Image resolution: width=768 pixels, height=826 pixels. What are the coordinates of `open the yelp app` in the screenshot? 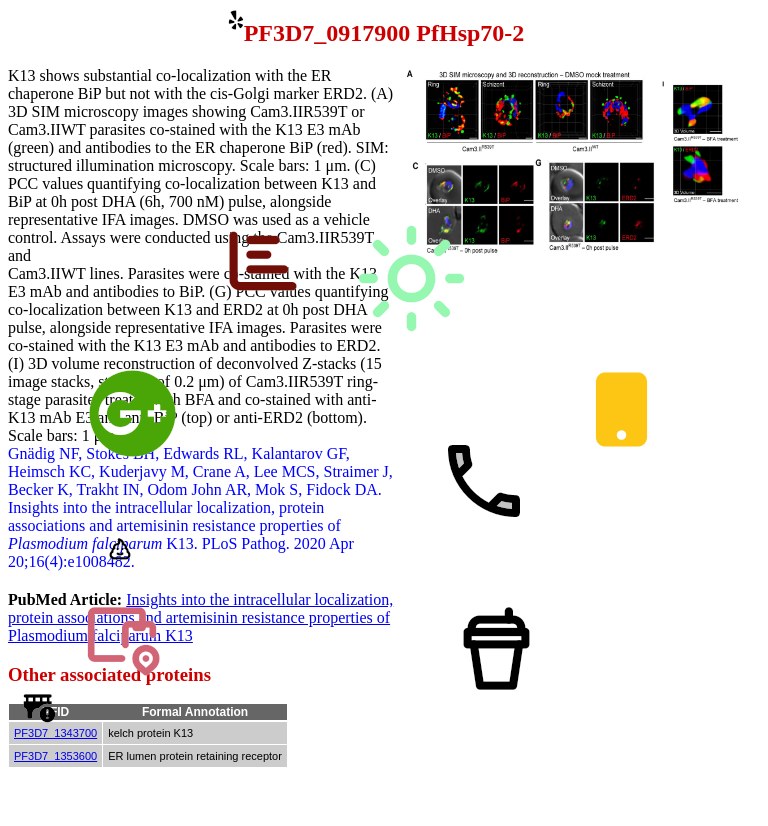 It's located at (236, 20).